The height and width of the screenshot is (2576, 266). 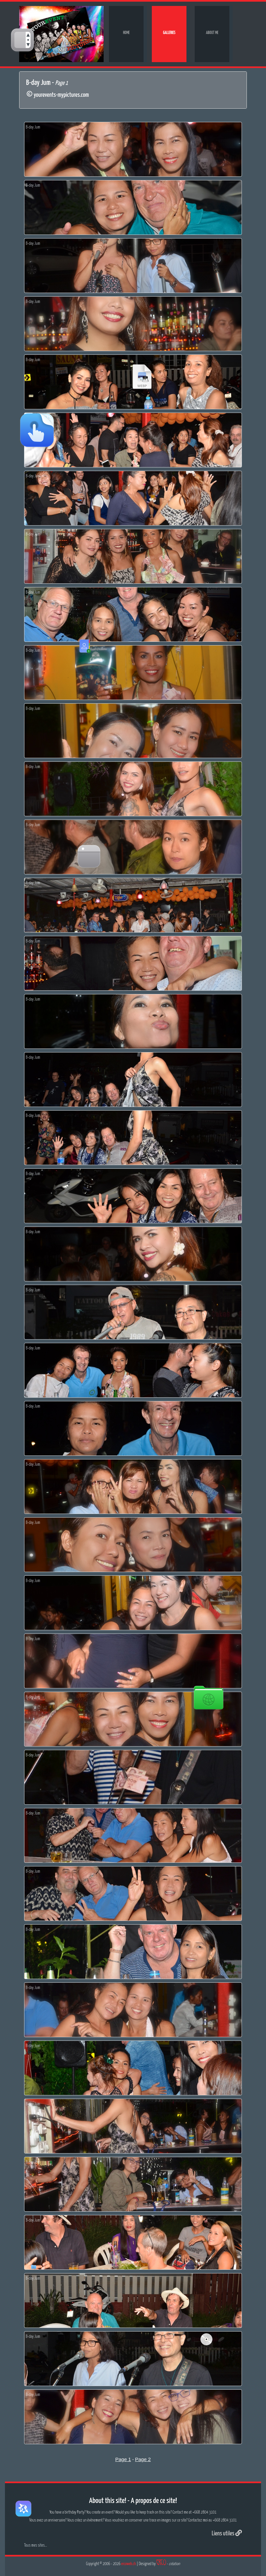 I want to click on indicates a DVD-ROM drive or disc, so click(x=206, y=2339).